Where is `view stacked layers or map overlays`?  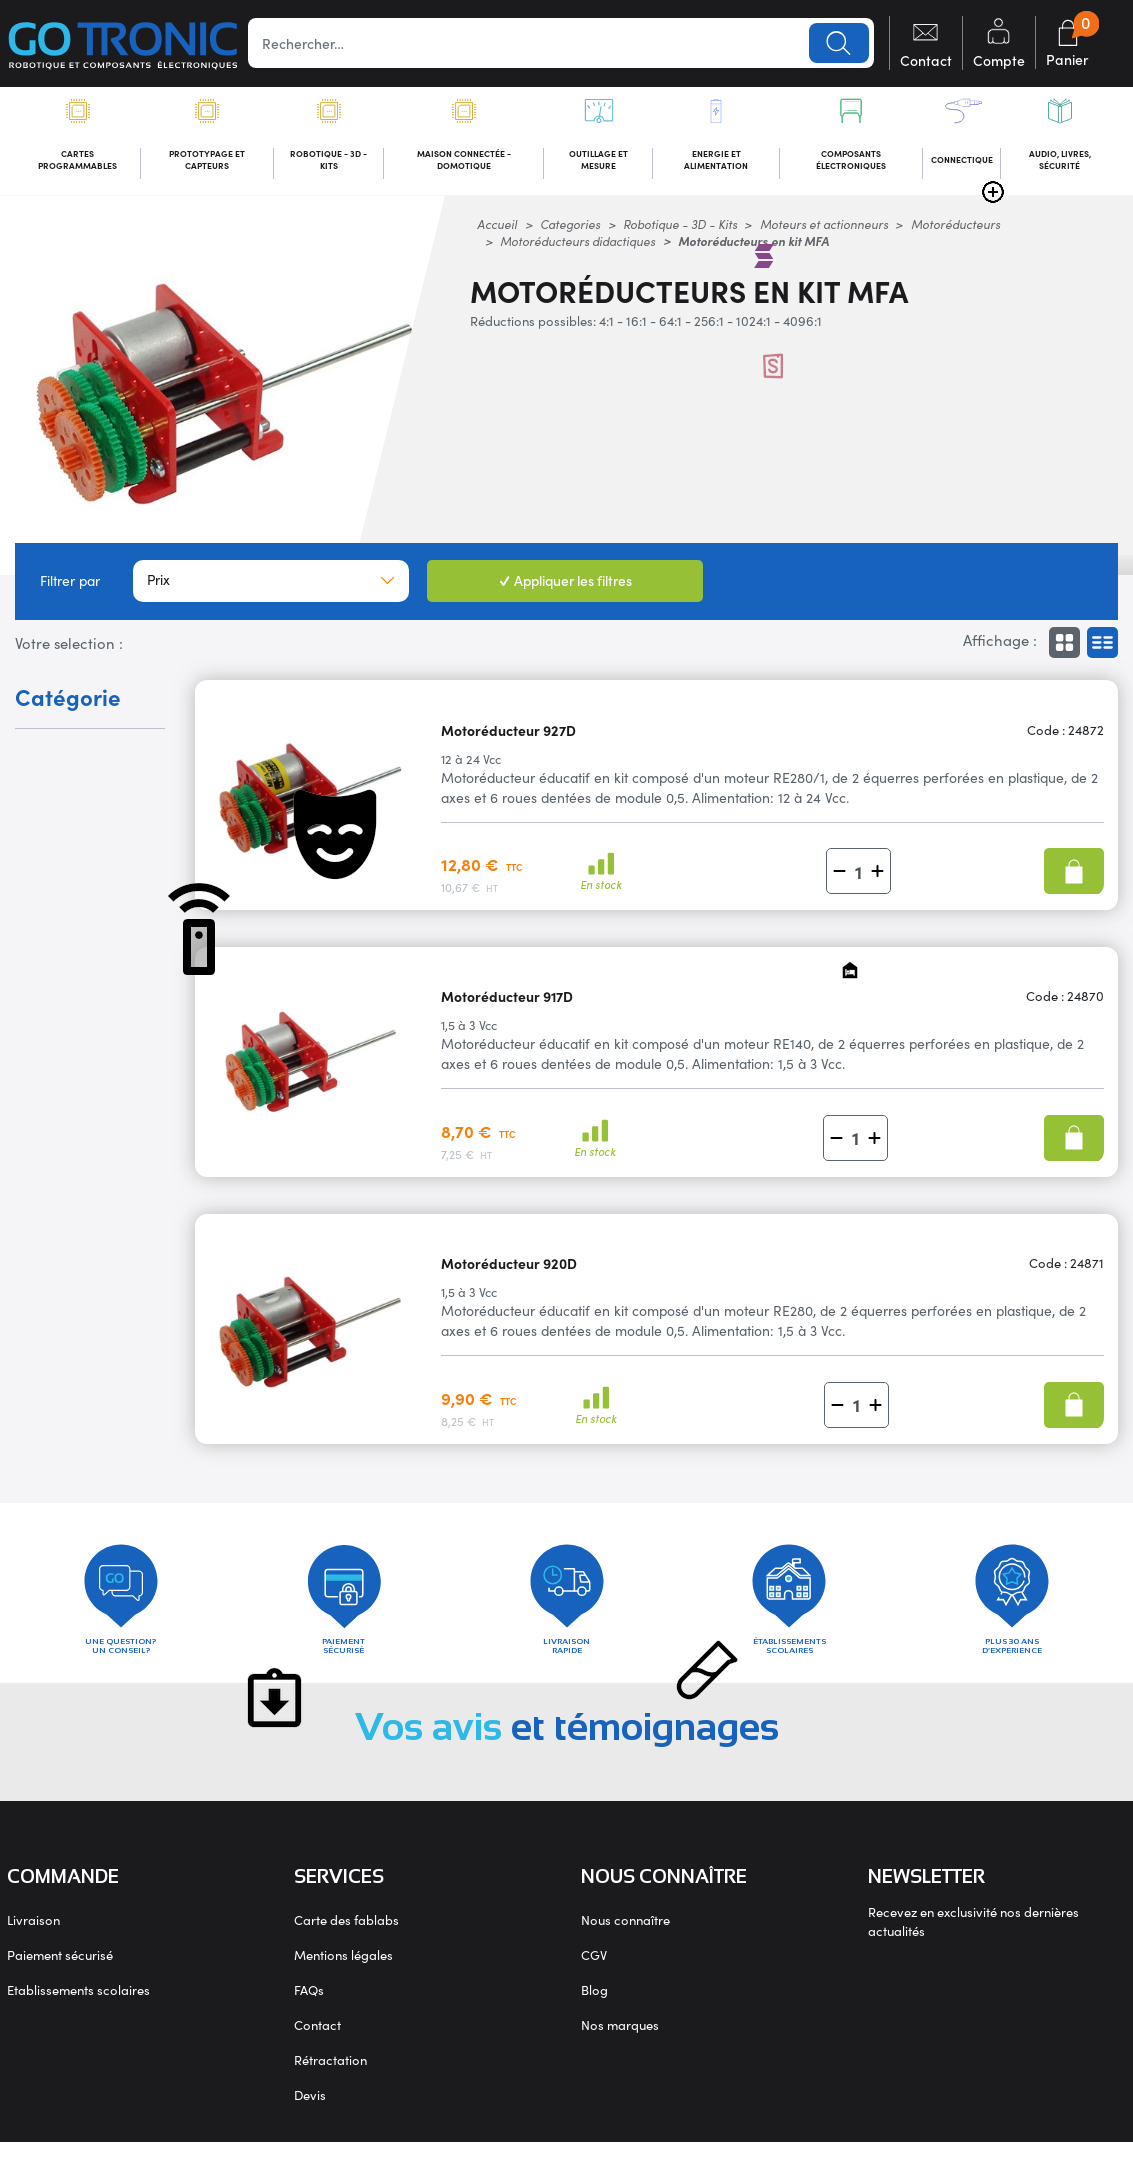
view stacked layers or map overlays is located at coordinates (764, 256).